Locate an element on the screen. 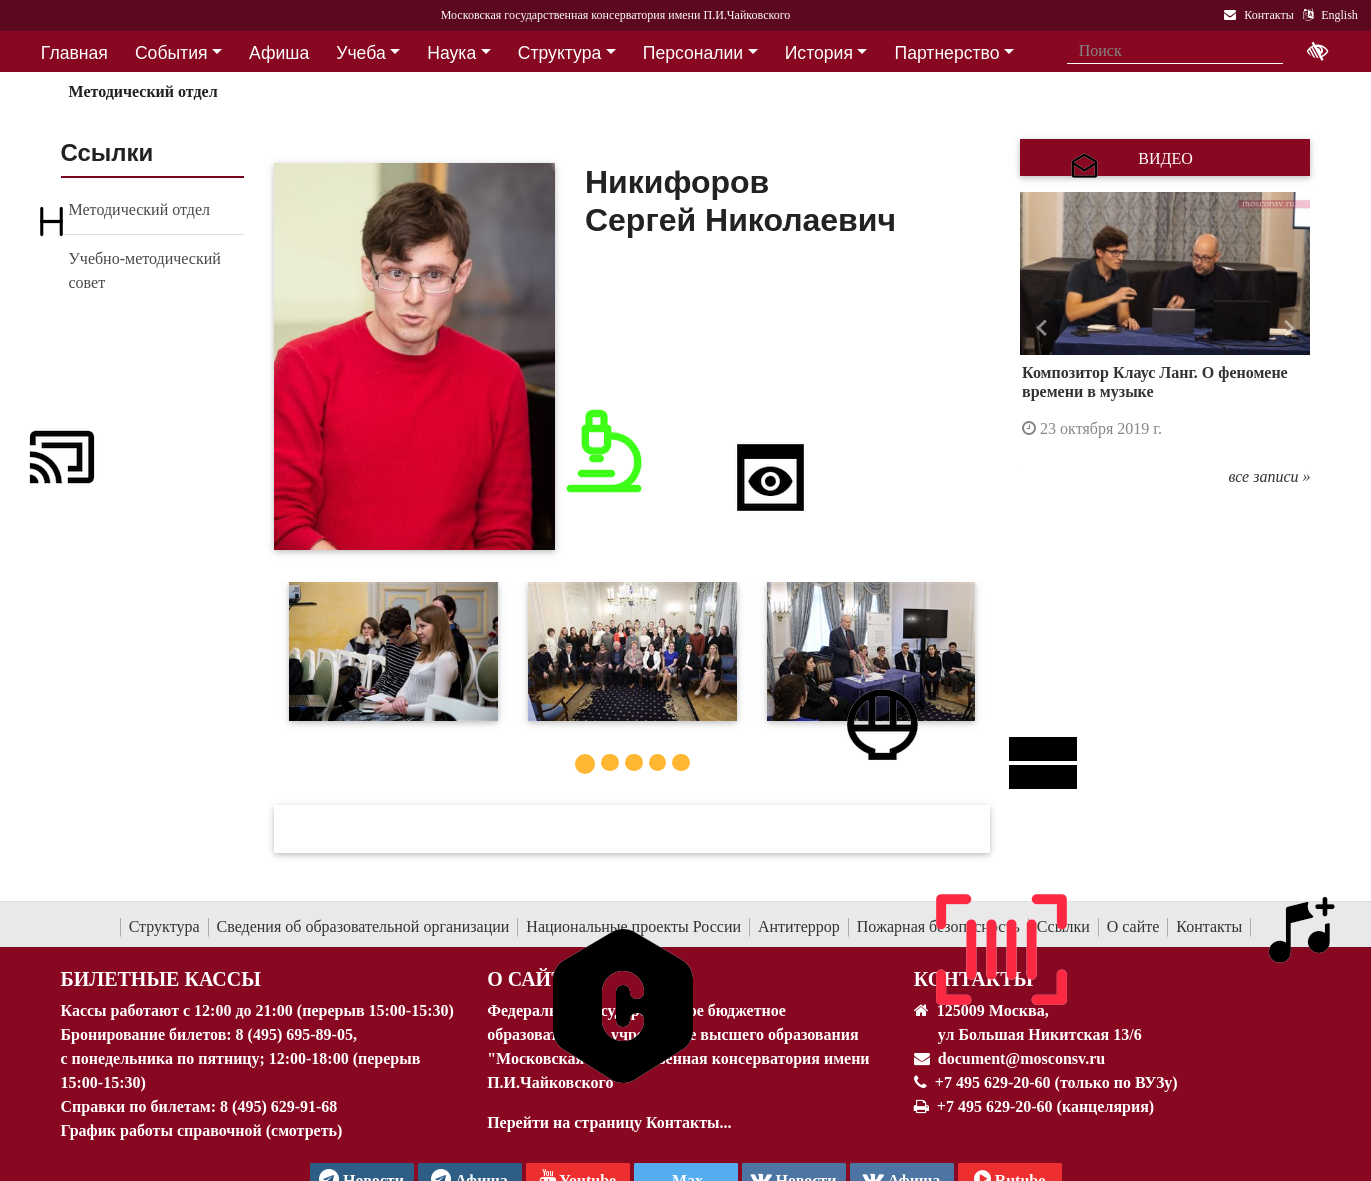 The width and height of the screenshot is (1371, 1181). scan a barcode is located at coordinates (1001, 949).